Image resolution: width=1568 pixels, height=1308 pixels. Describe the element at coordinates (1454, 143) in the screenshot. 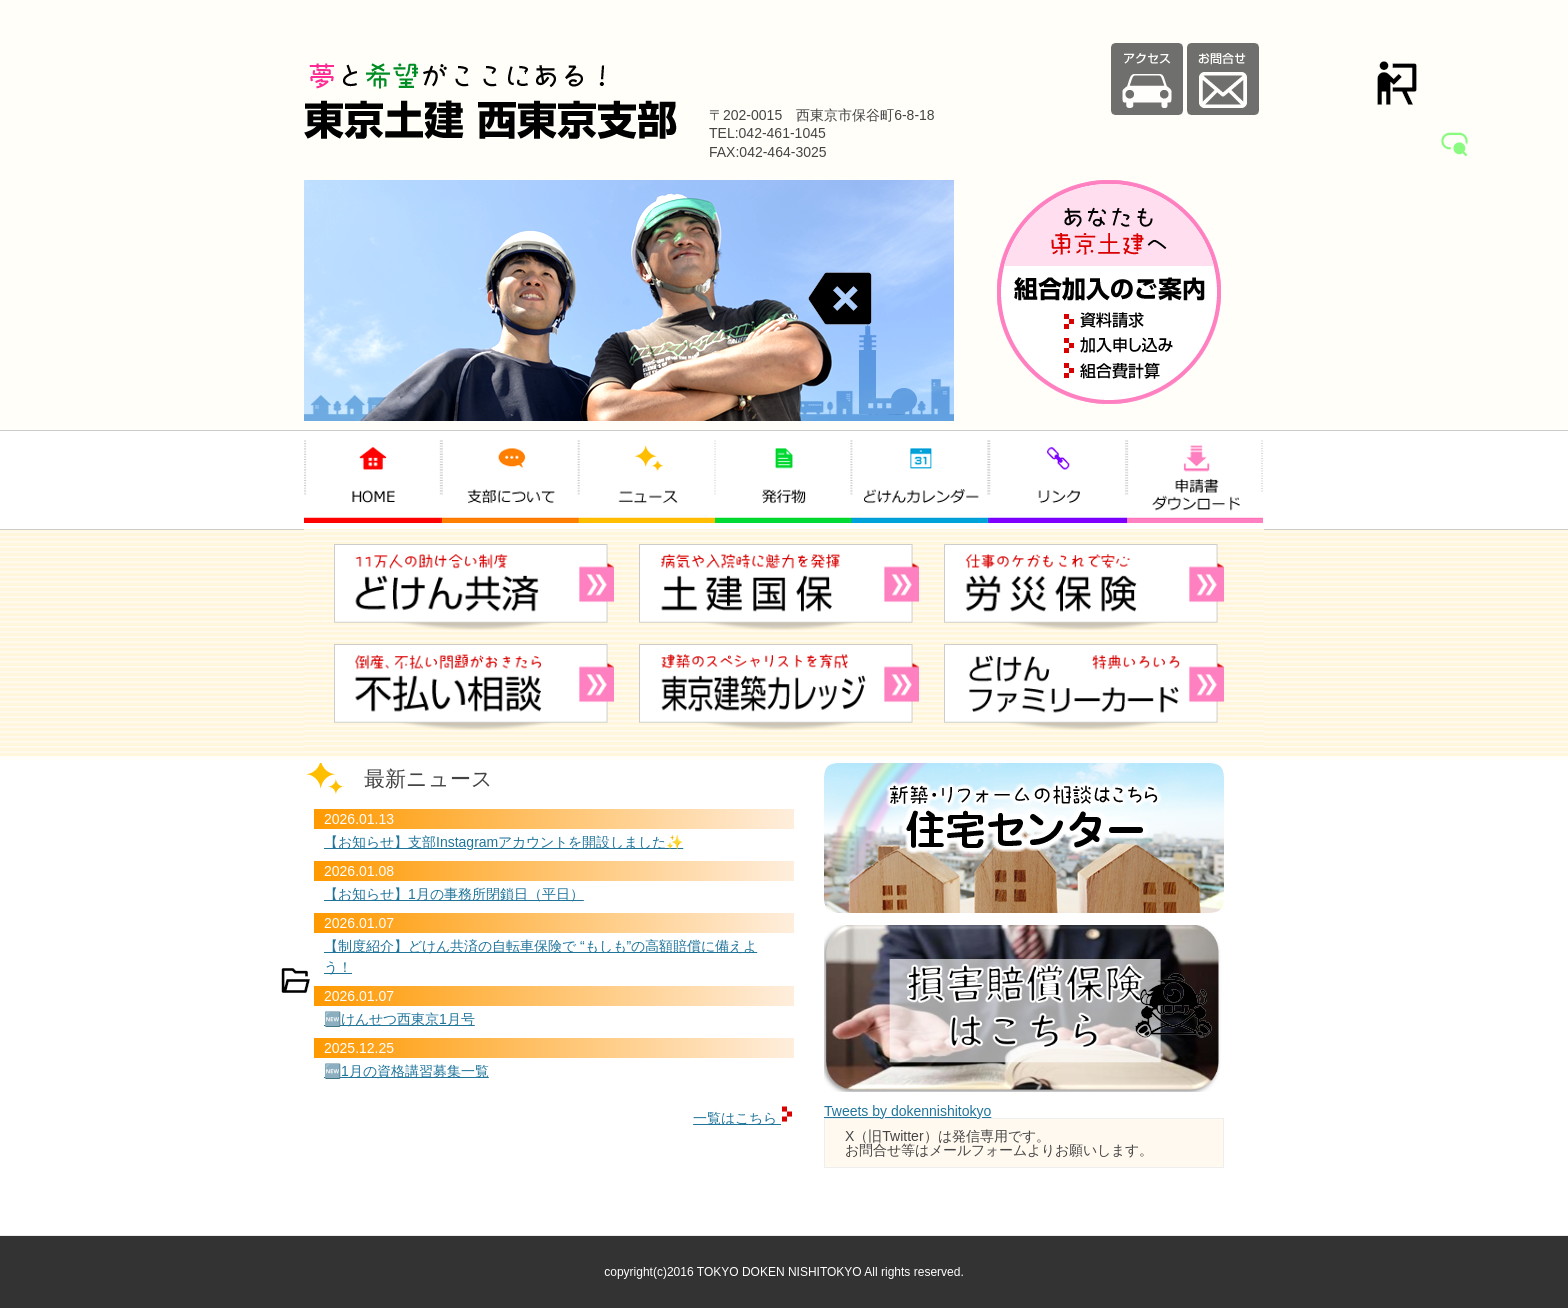

I see `access search engine optimization tools` at that location.